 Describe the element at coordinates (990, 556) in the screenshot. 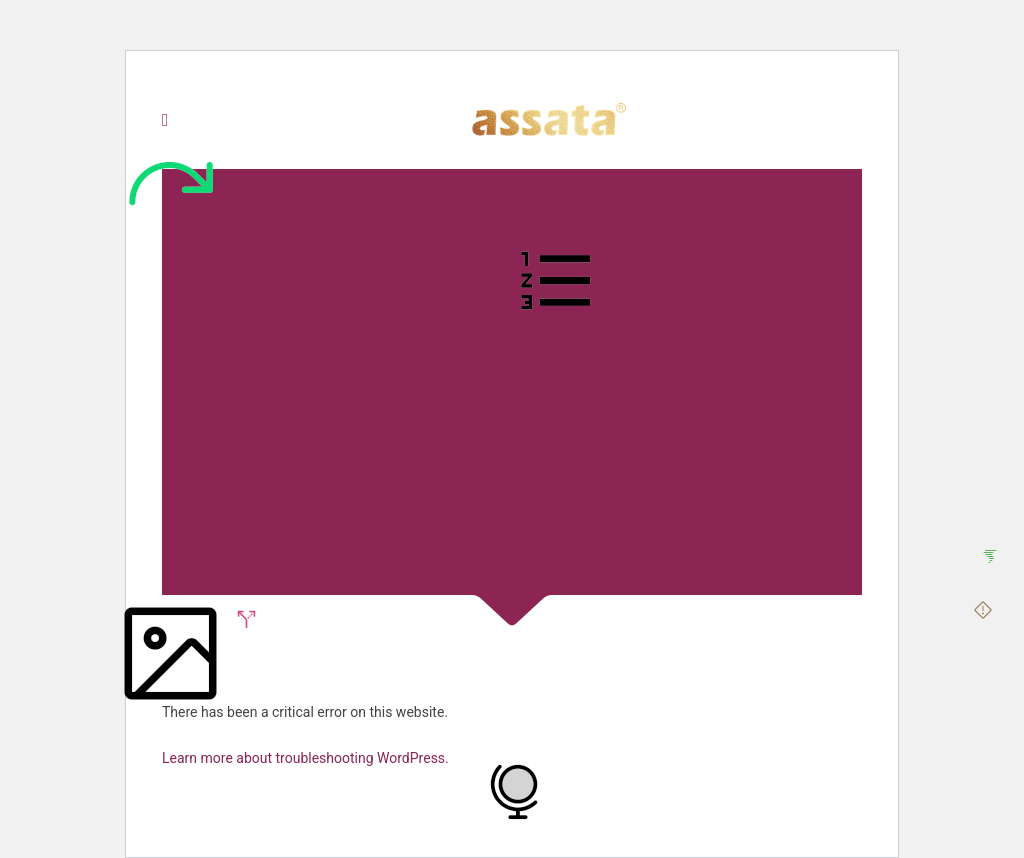

I see `indicates severe weather alert or tornado warning` at that location.